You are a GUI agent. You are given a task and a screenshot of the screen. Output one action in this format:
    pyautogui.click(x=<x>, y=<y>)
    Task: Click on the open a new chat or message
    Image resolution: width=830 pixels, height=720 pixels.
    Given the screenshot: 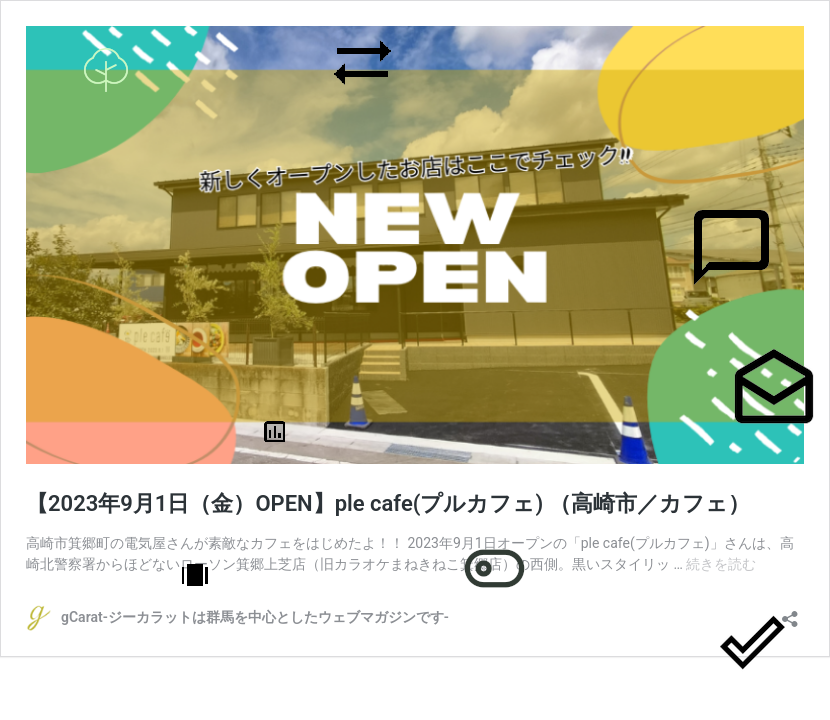 What is the action you would take?
    pyautogui.click(x=731, y=247)
    